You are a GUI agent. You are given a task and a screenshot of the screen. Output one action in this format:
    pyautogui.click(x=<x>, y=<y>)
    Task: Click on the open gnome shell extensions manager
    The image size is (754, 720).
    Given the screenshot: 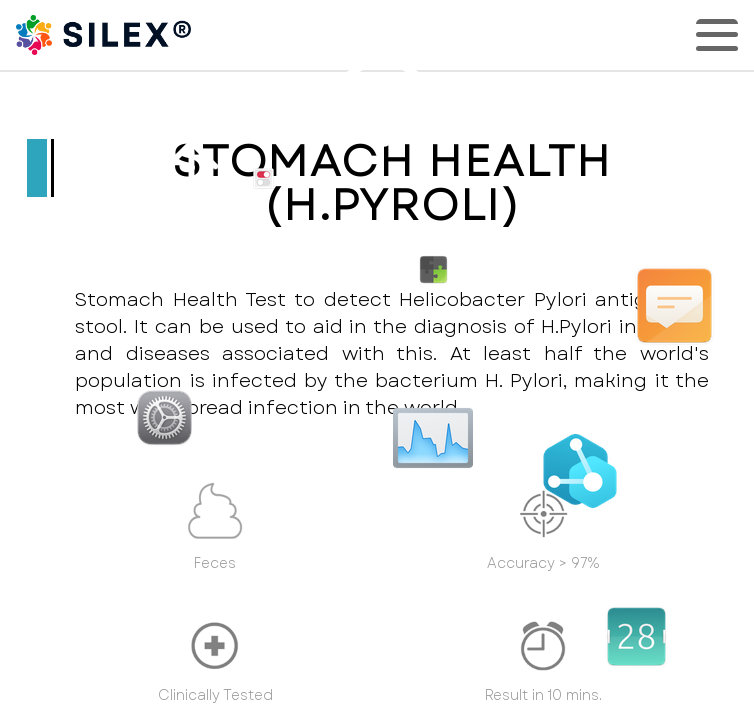 What is the action you would take?
    pyautogui.click(x=433, y=269)
    